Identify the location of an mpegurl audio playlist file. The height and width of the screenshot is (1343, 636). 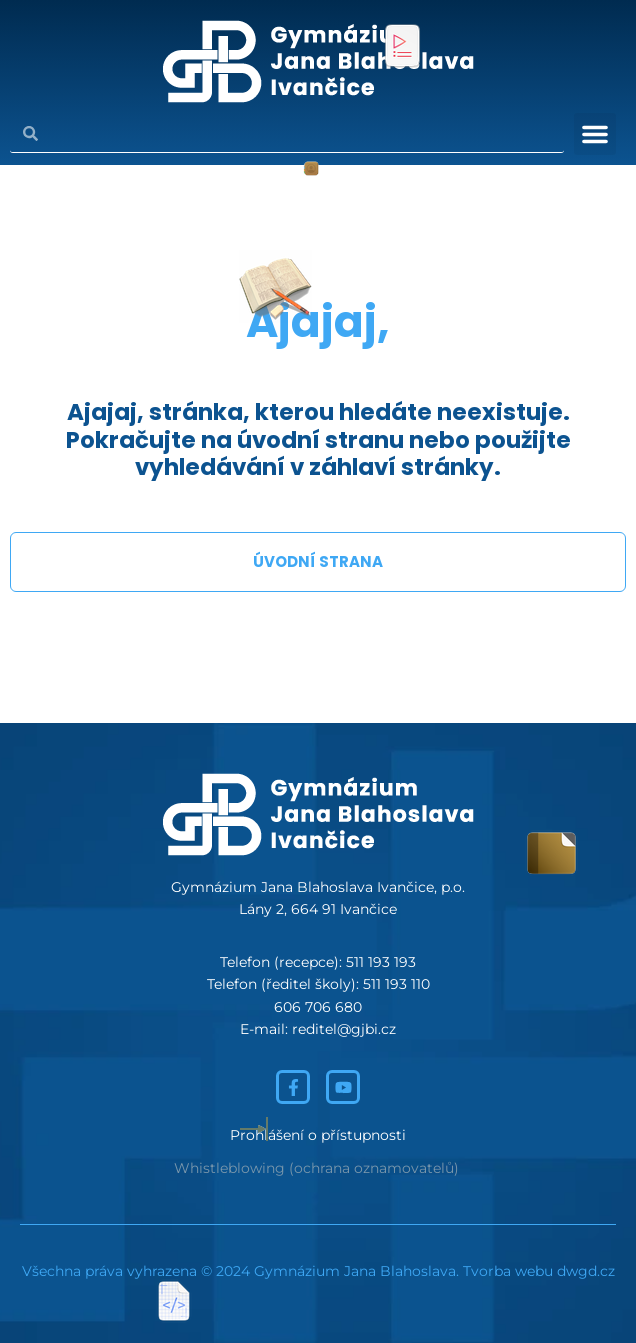
(402, 45).